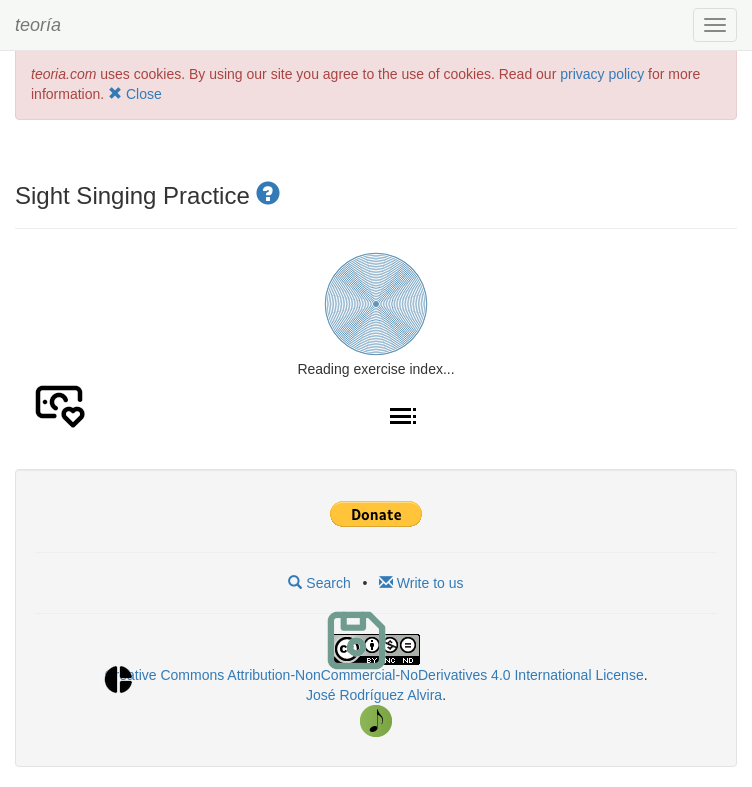 Image resolution: width=752 pixels, height=787 pixels. I want to click on donate or make a charitable contribution, so click(59, 402).